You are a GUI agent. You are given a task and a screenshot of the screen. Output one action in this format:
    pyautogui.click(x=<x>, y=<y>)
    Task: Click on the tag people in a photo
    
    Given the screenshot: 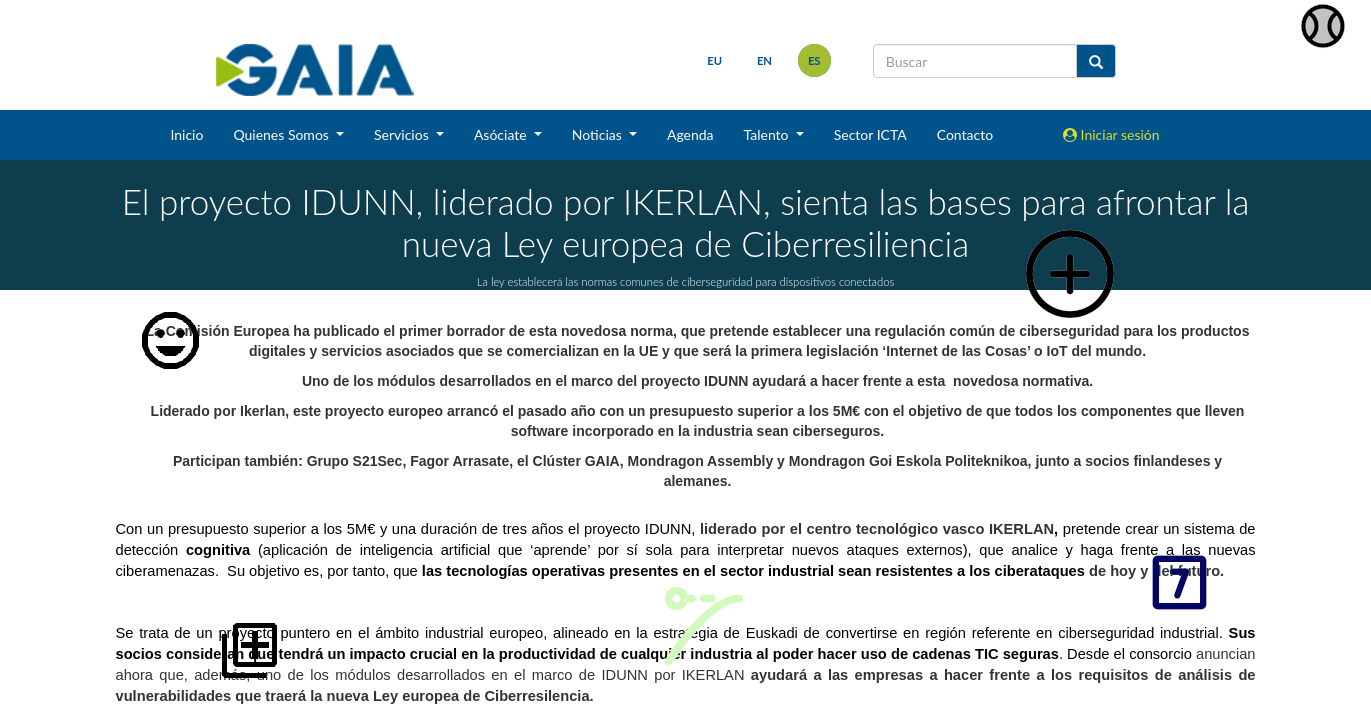 What is the action you would take?
    pyautogui.click(x=170, y=340)
    